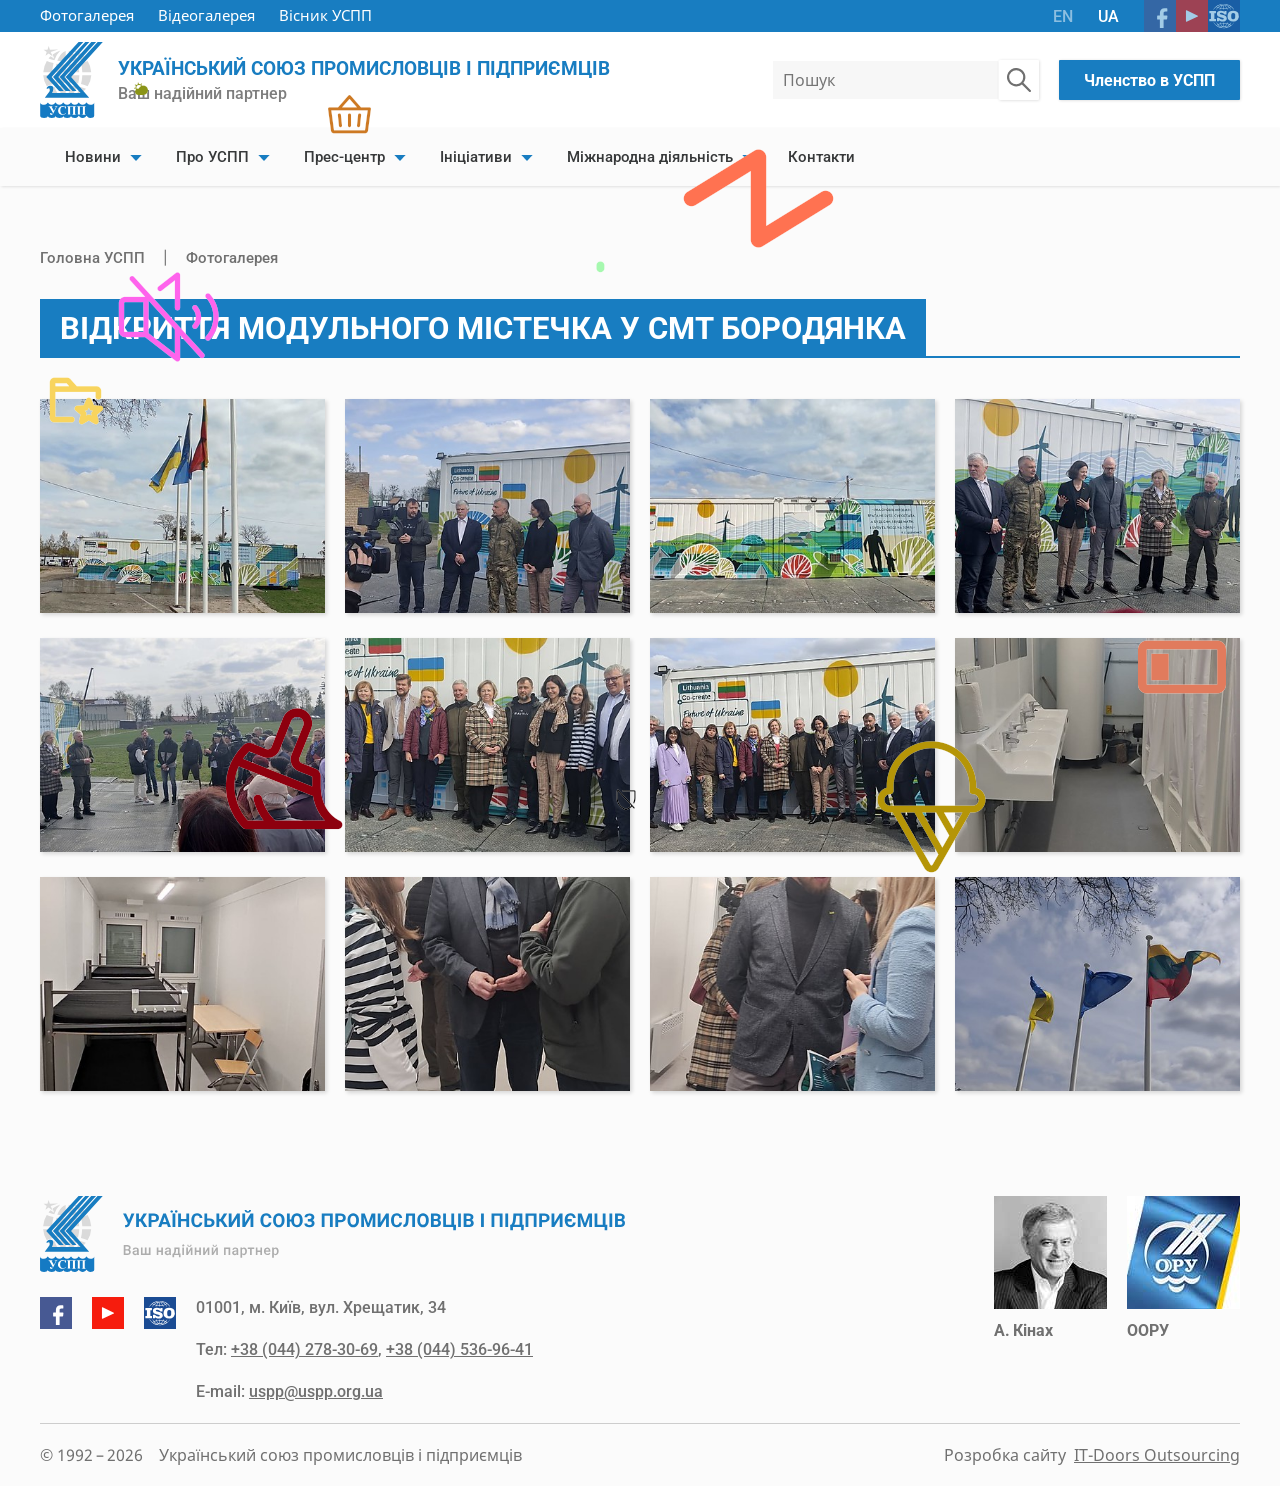 This screenshot has width=1280, height=1486. What do you see at coordinates (630, 244) in the screenshot?
I see `indicates no cellular signal available` at bounding box center [630, 244].